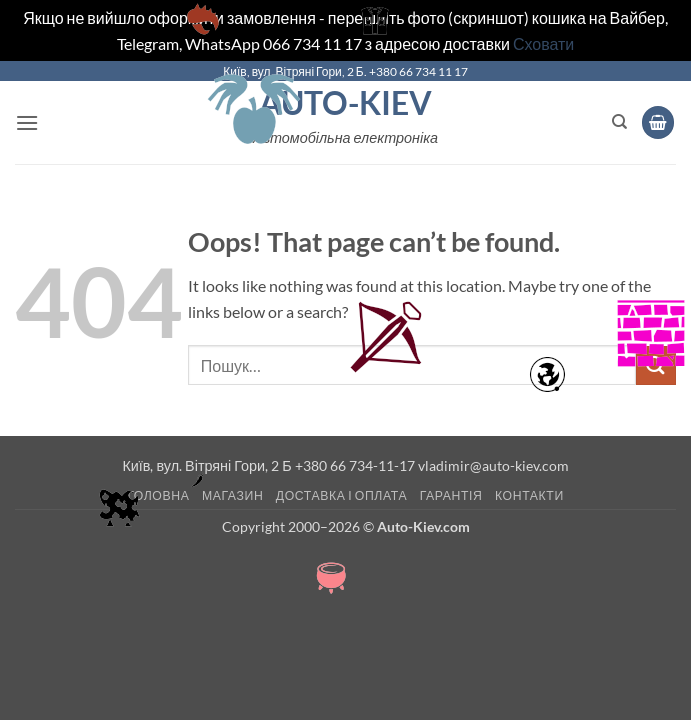  Describe the element at coordinates (203, 19) in the screenshot. I see `select crab or crustacean in a game menu` at that location.